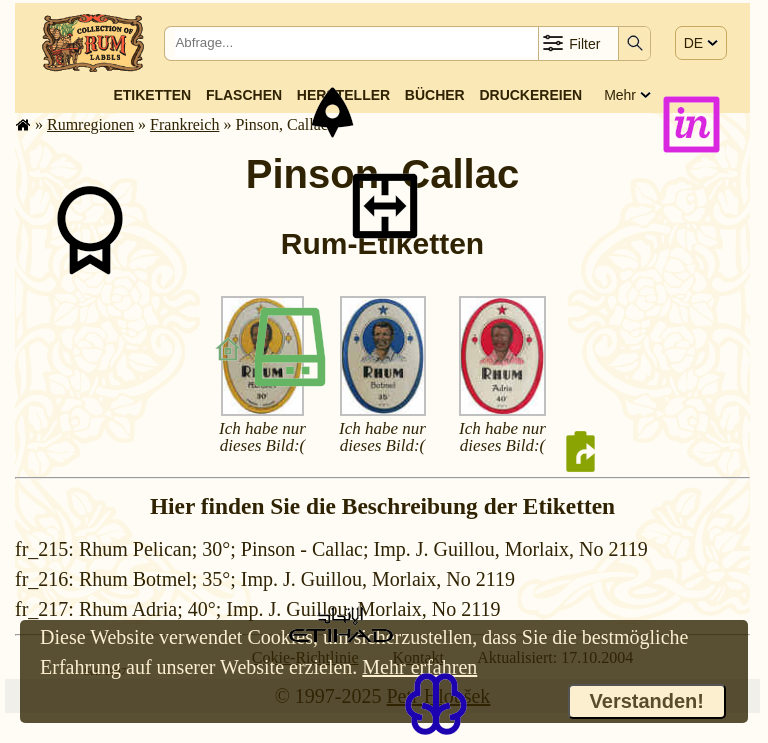 Image resolution: width=768 pixels, height=743 pixels. Describe the element at coordinates (385, 206) in the screenshot. I see `split table cells horizontally` at that location.